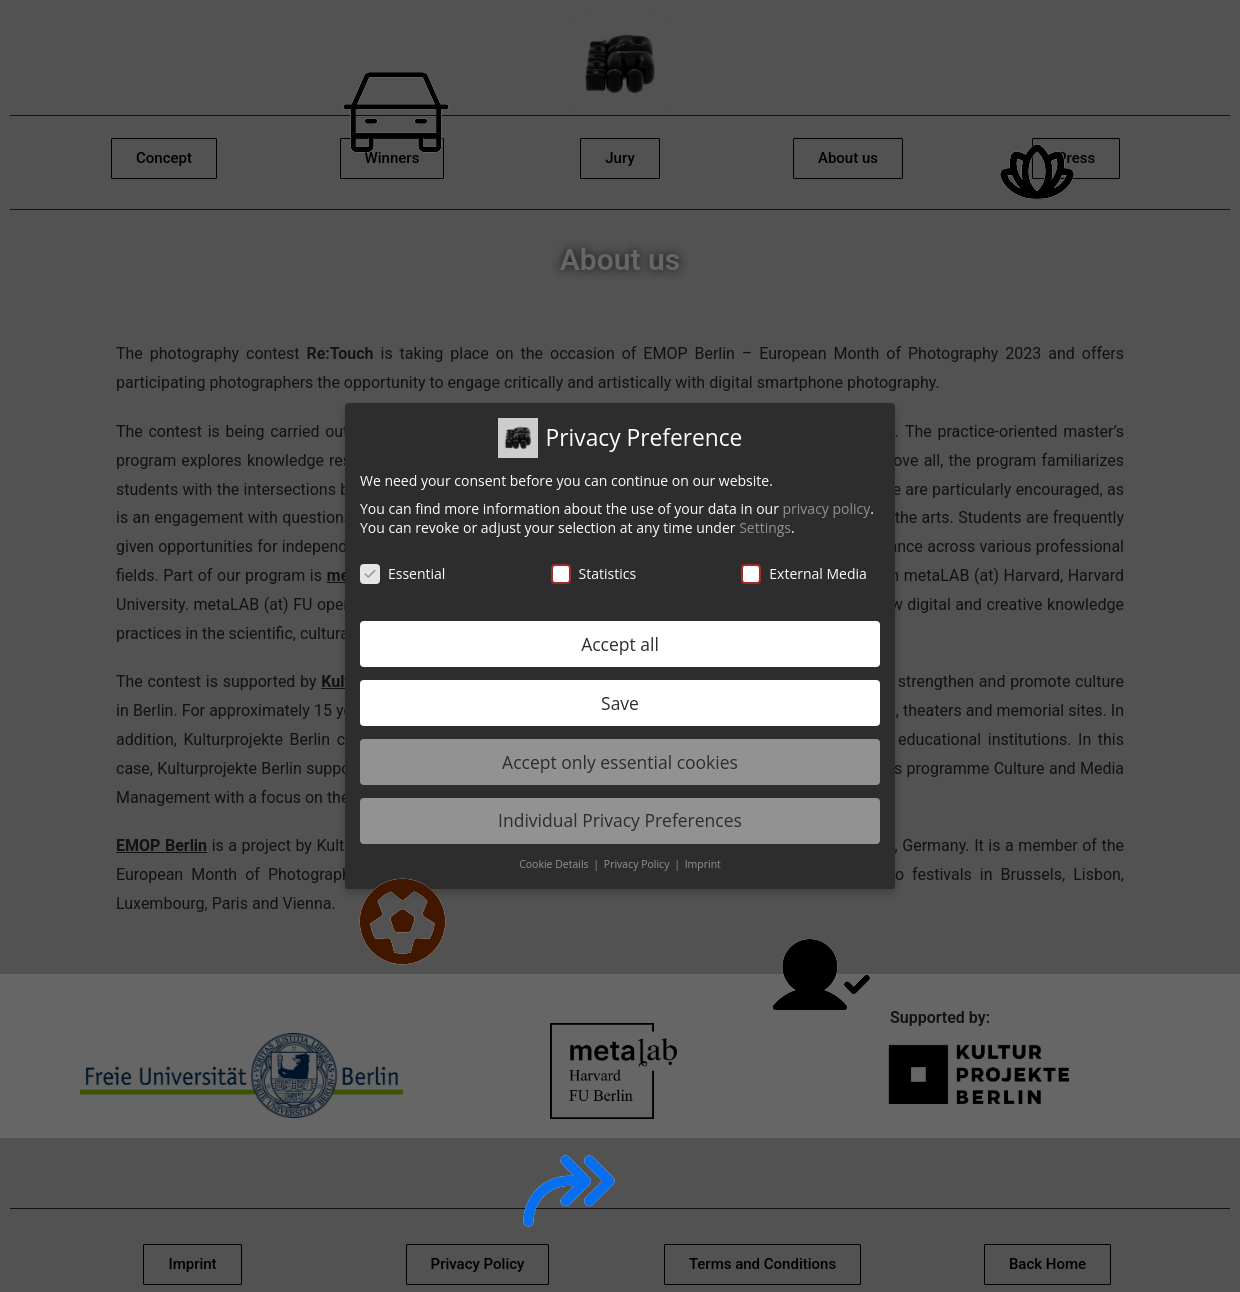 The image size is (1240, 1292). I want to click on access vehicle or transportation options, so click(396, 114).